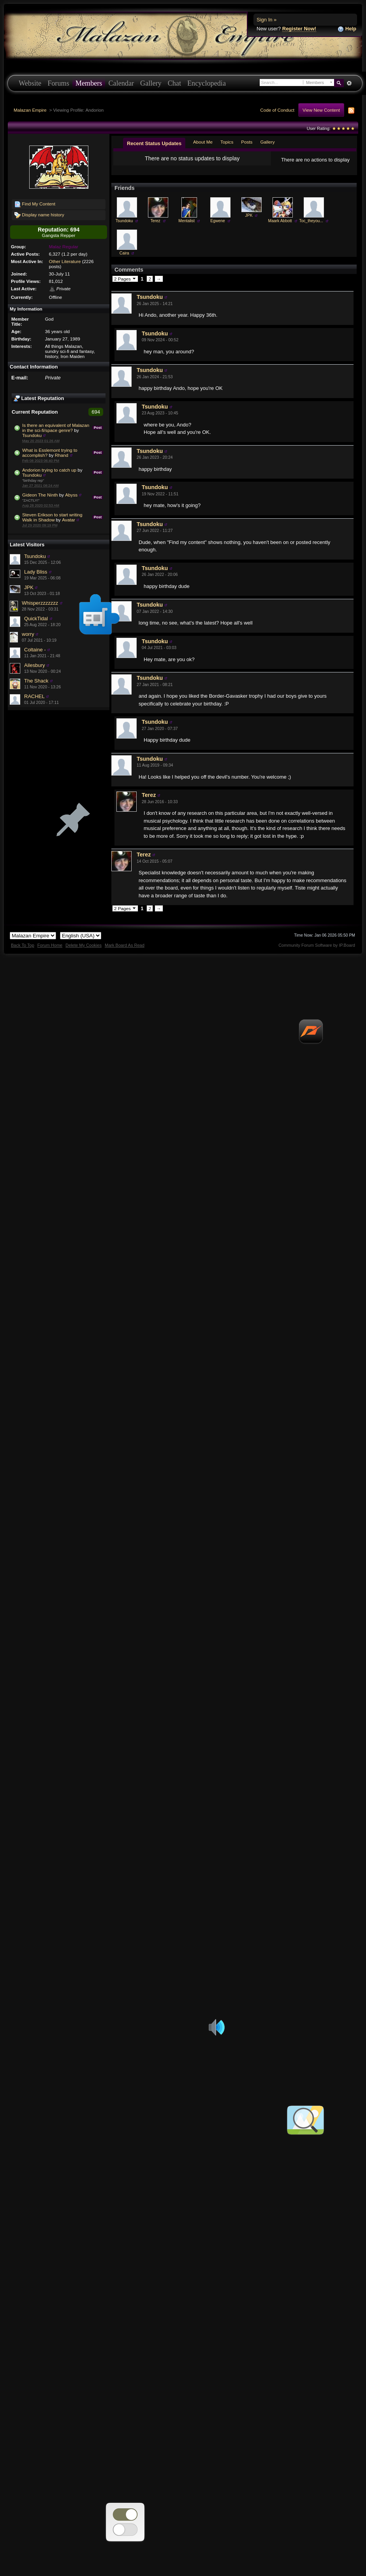  I want to click on open volume mixer application, so click(216, 2027).